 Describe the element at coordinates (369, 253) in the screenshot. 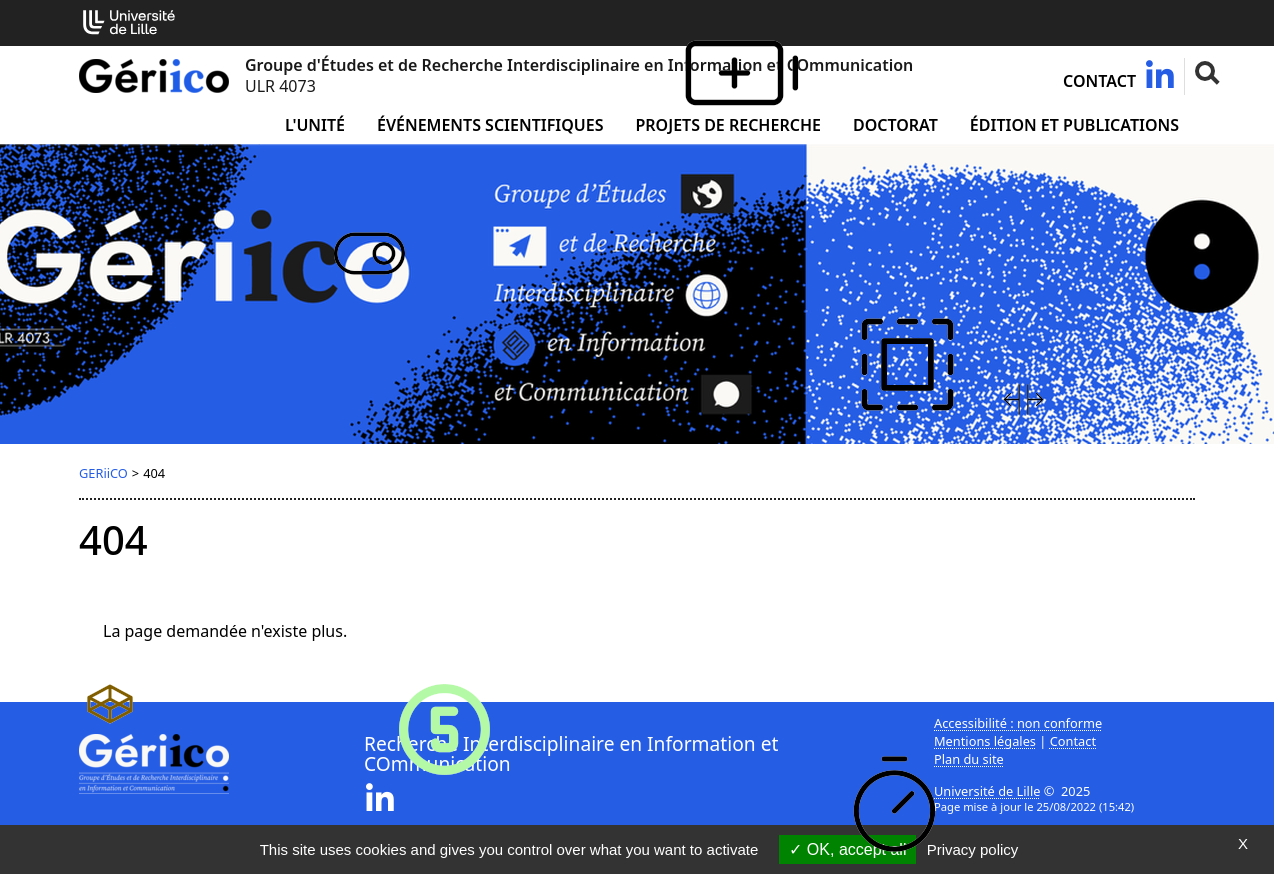

I see `toggle a setting on` at that location.